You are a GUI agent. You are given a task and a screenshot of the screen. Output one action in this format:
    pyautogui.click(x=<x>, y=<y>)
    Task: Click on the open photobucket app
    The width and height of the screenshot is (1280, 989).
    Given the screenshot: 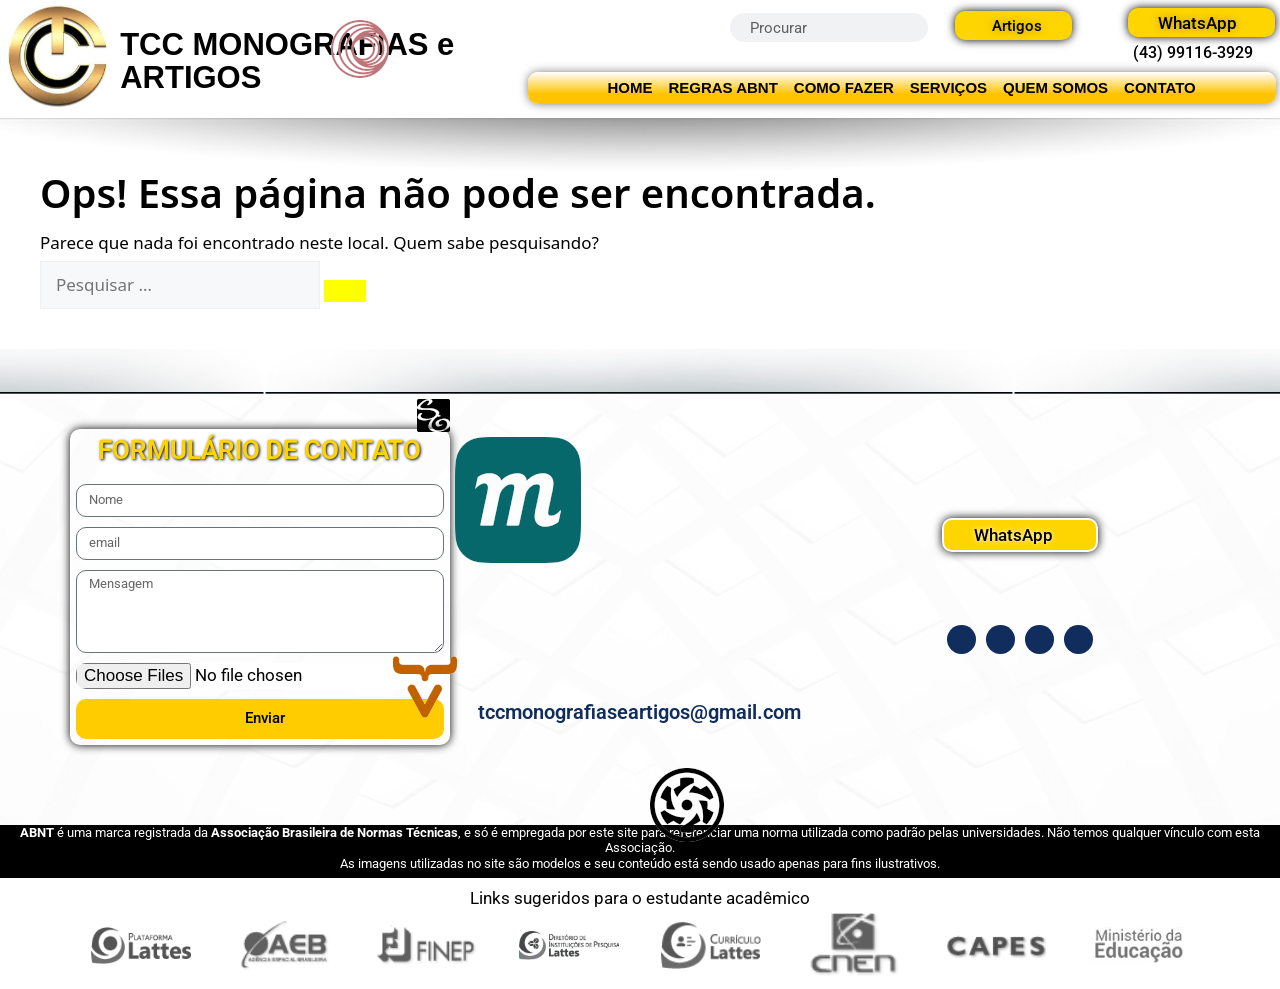 What is the action you would take?
    pyautogui.click(x=360, y=49)
    